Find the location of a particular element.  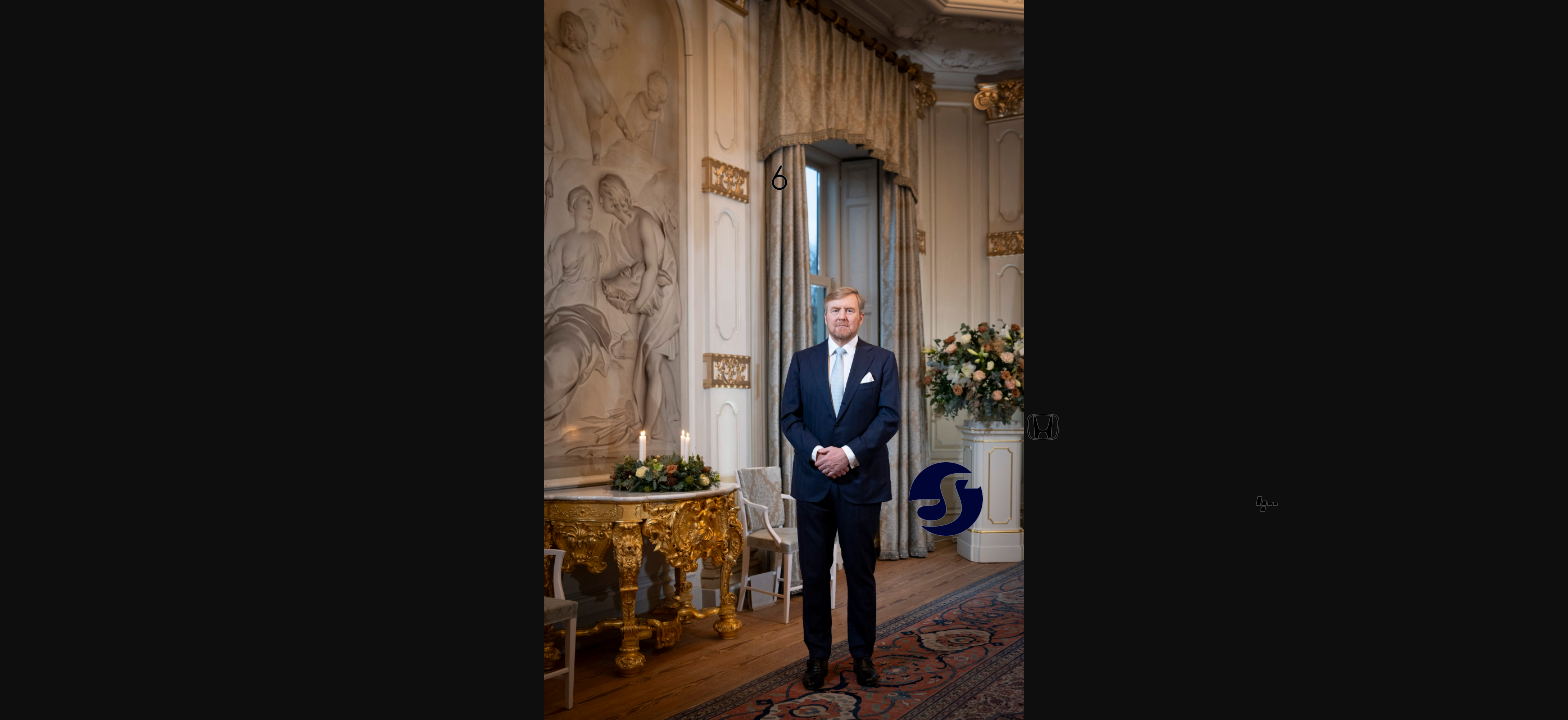

visit have i been pwned website is located at coordinates (1267, 504).